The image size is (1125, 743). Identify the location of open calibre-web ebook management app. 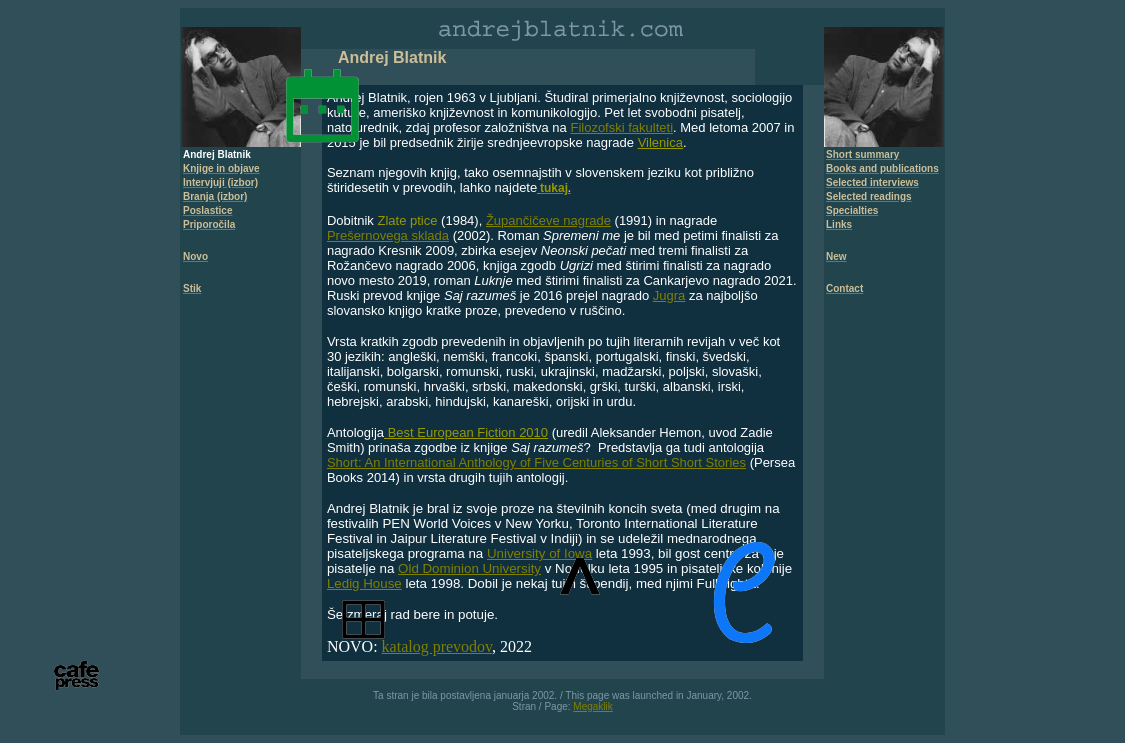
(744, 592).